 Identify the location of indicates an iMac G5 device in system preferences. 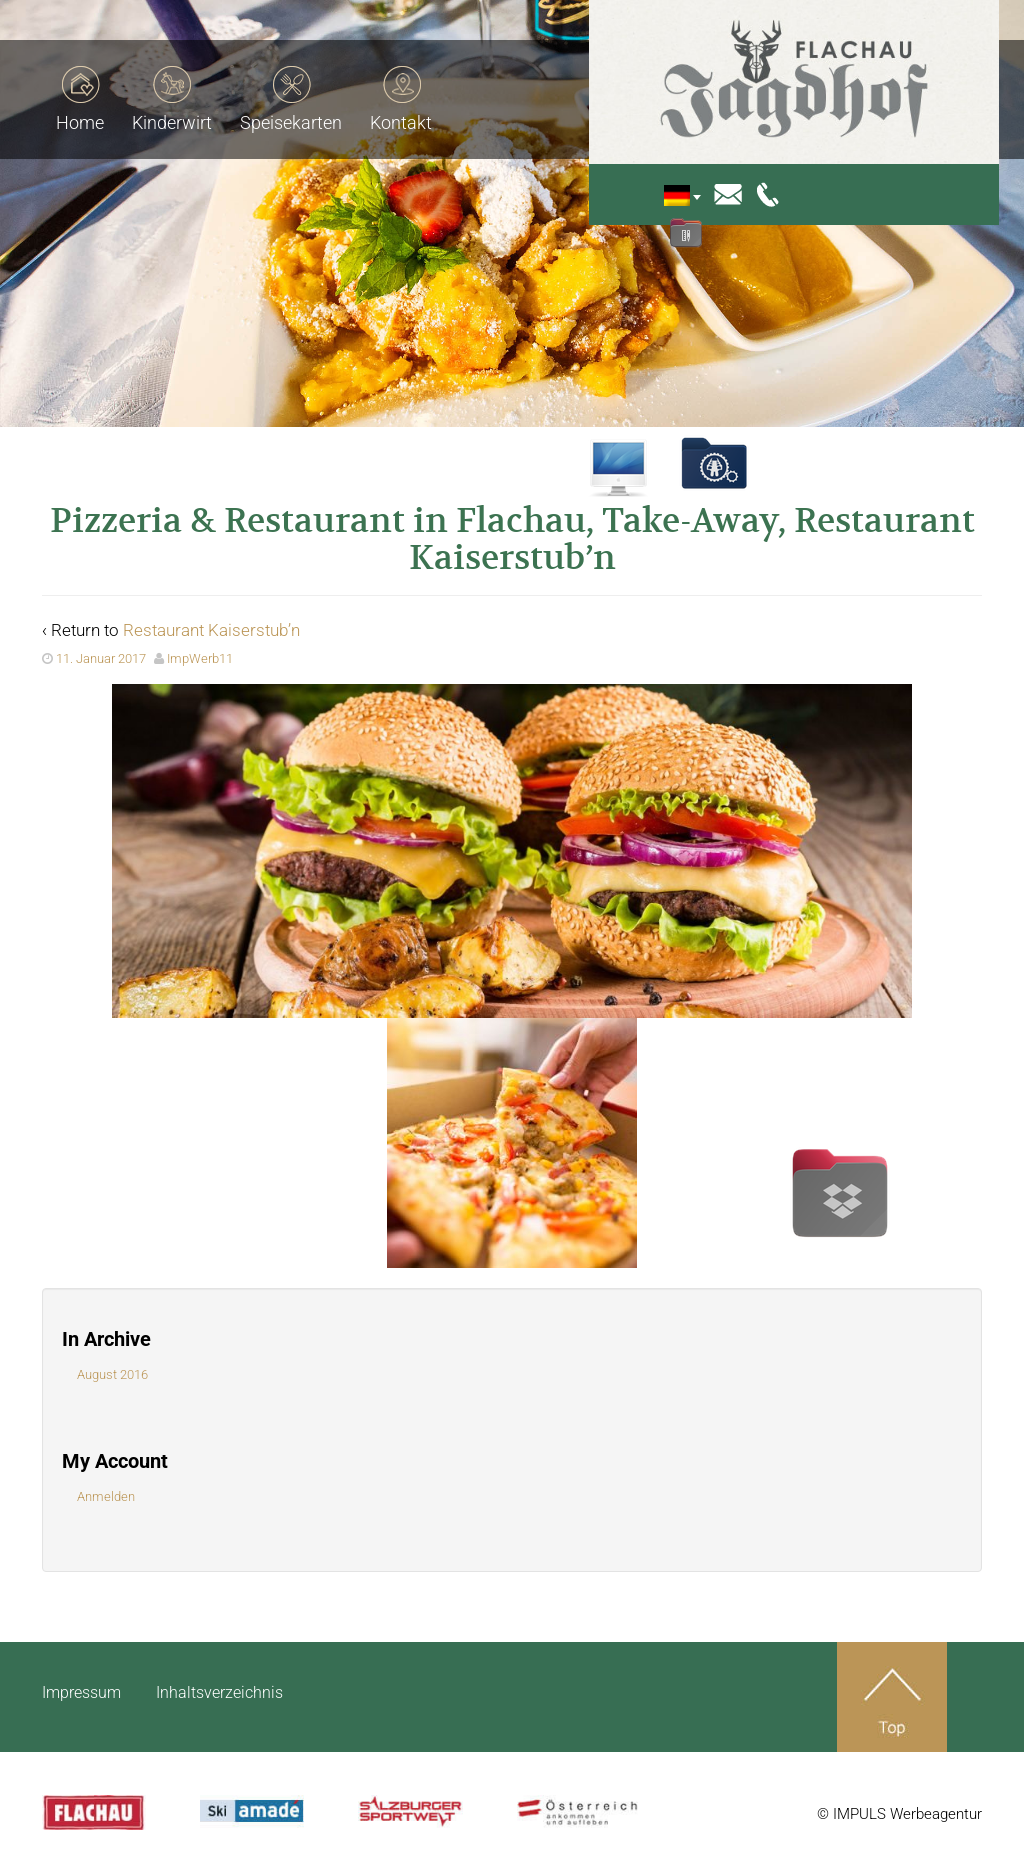
(618, 464).